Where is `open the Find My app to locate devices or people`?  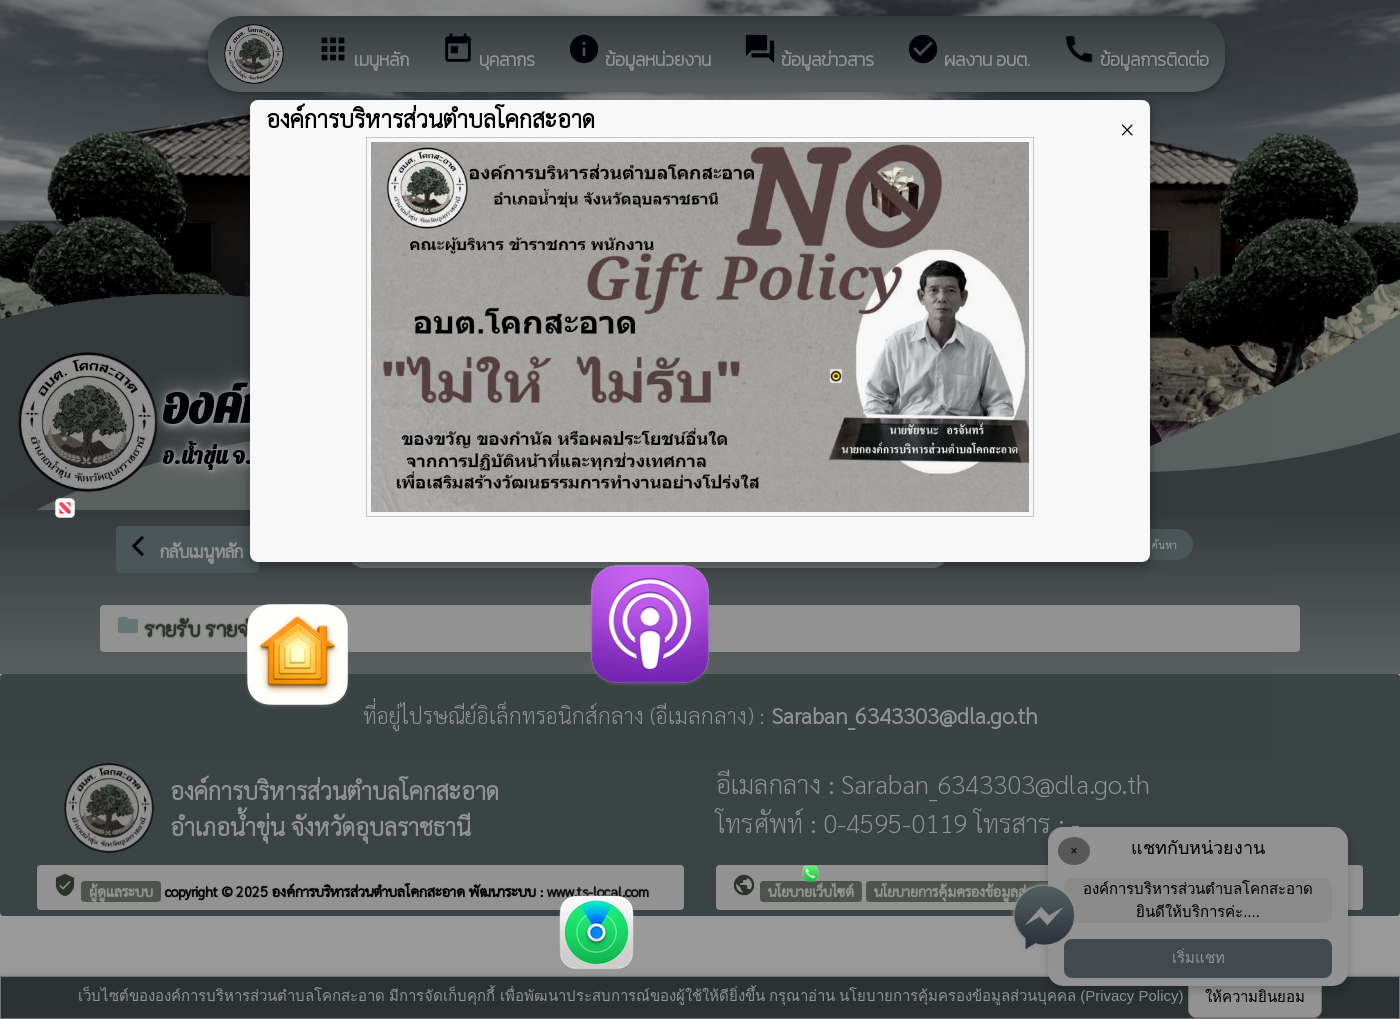 open the Find My app to locate devices or people is located at coordinates (596, 932).